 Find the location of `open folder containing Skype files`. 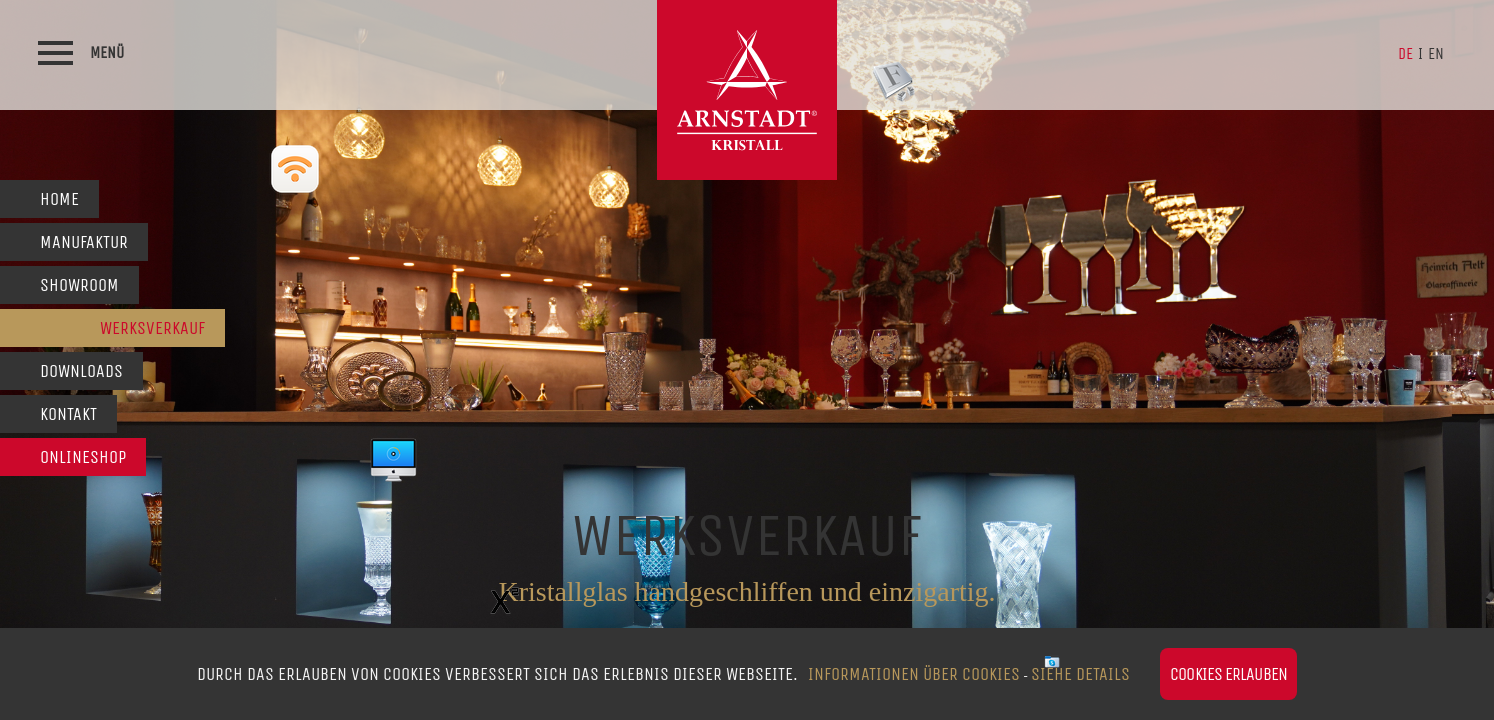

open folder containing Skype files is located at coordinates (1052, 662).